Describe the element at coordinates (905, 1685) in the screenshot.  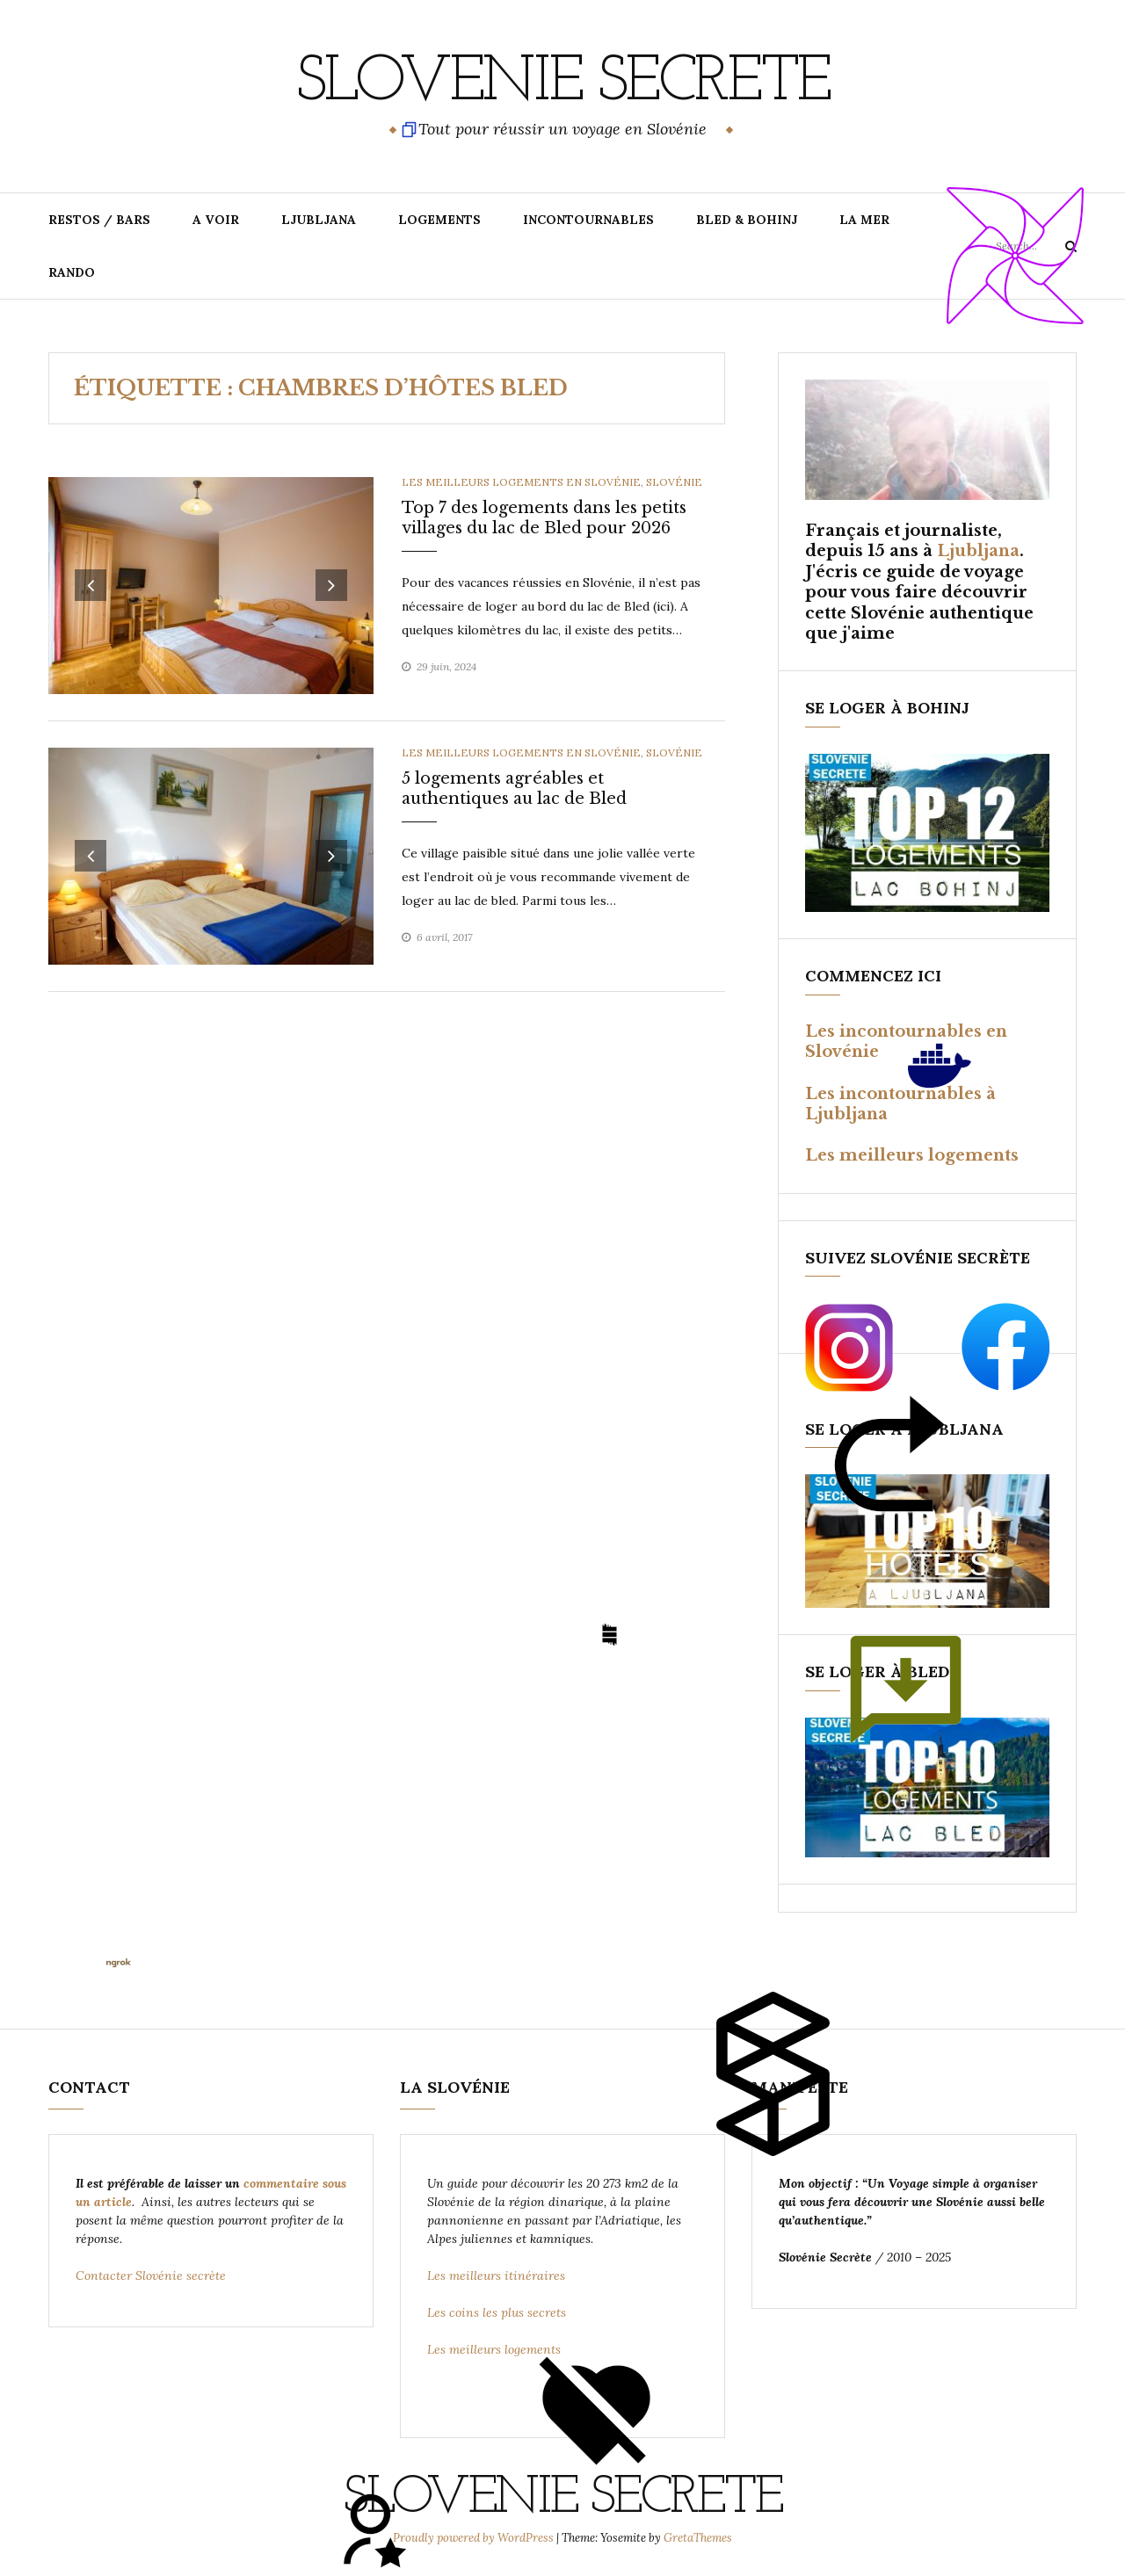
I see `download chat history` at that location.